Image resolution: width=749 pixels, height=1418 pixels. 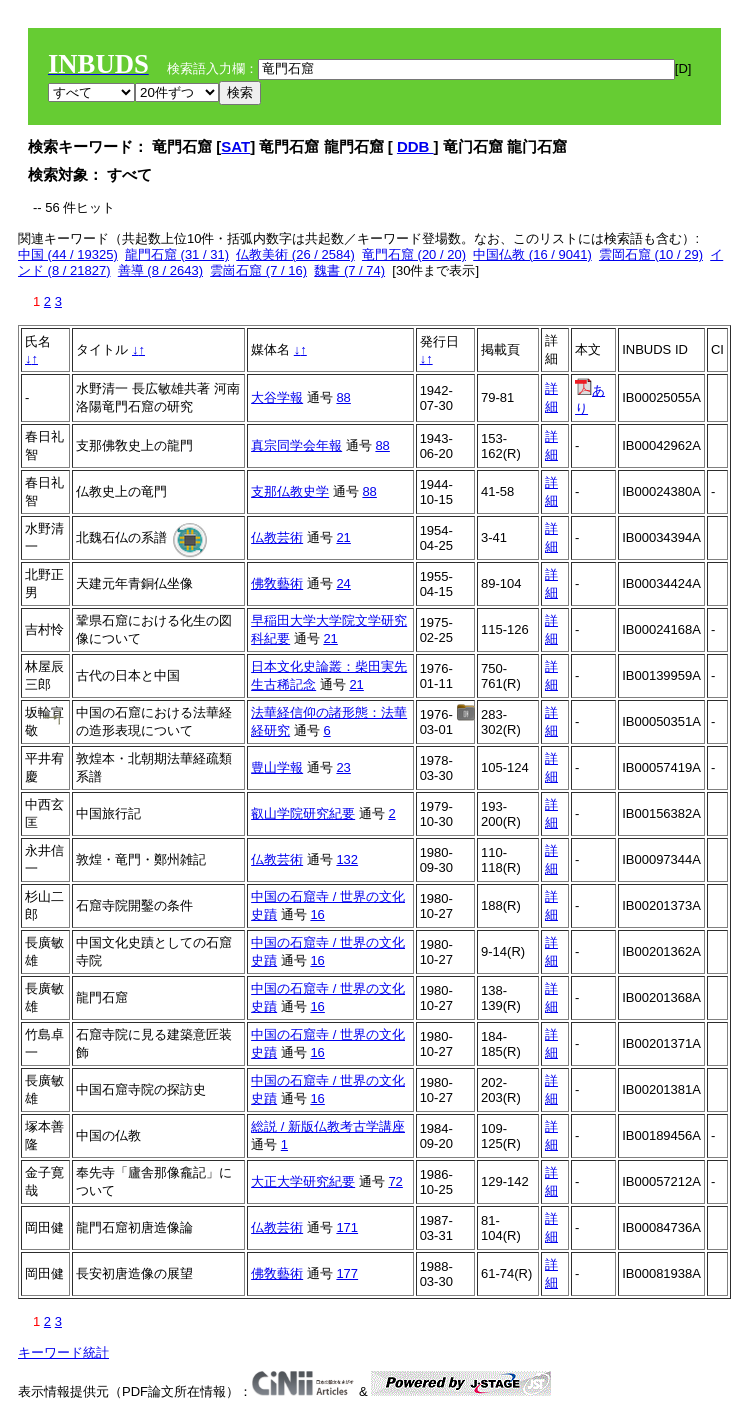 I want to click on go to the last item or page, so click(x=51, y=717).